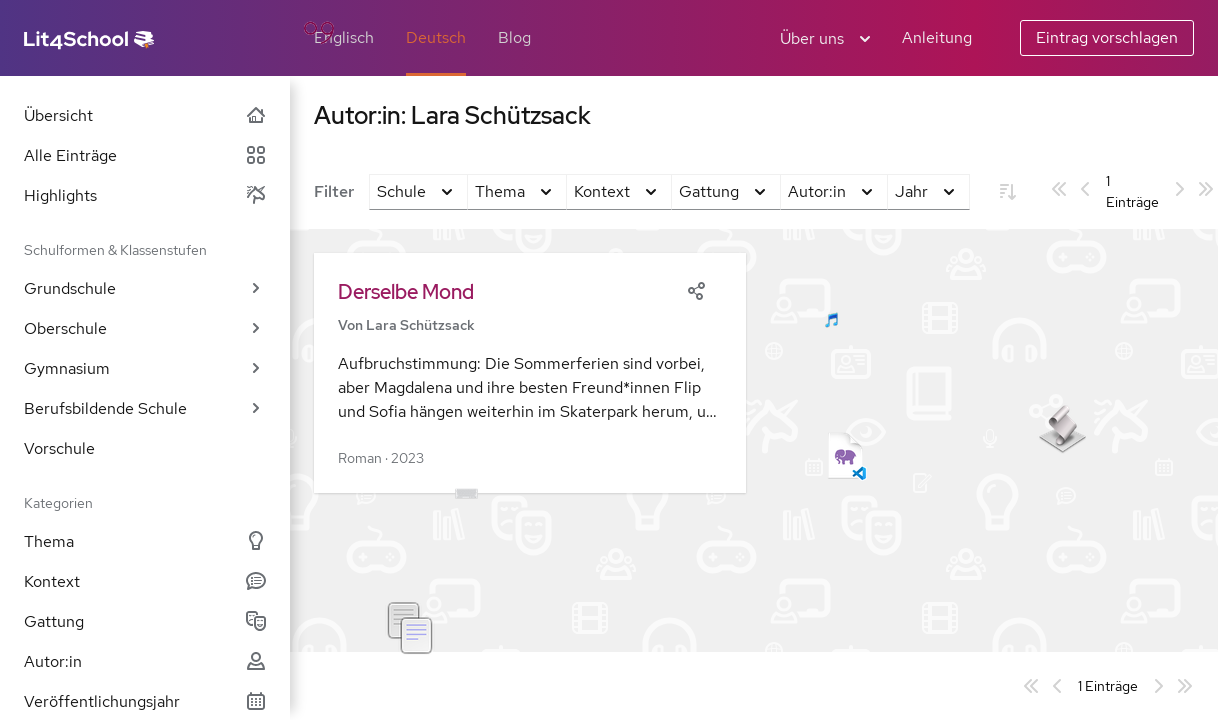  What do you see at coordinates (1062, 428) in the screenshot?
I see `run an AppleScript applet` at bounding box center [1062, 428].